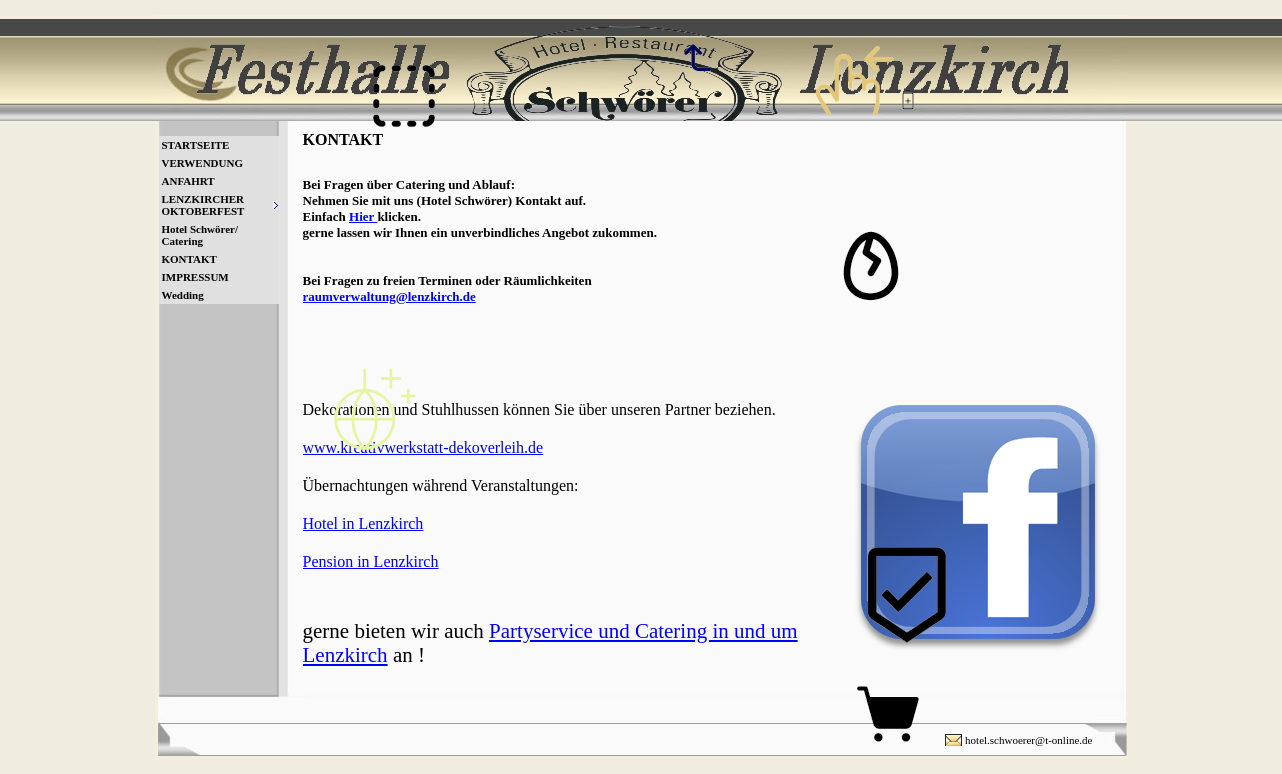 The height and width of the screenshot is (774, 1282). What do you see at coordinates (370, 410) in the screenshot?
I see `access party or event mode` at bounding box center [370, 410].